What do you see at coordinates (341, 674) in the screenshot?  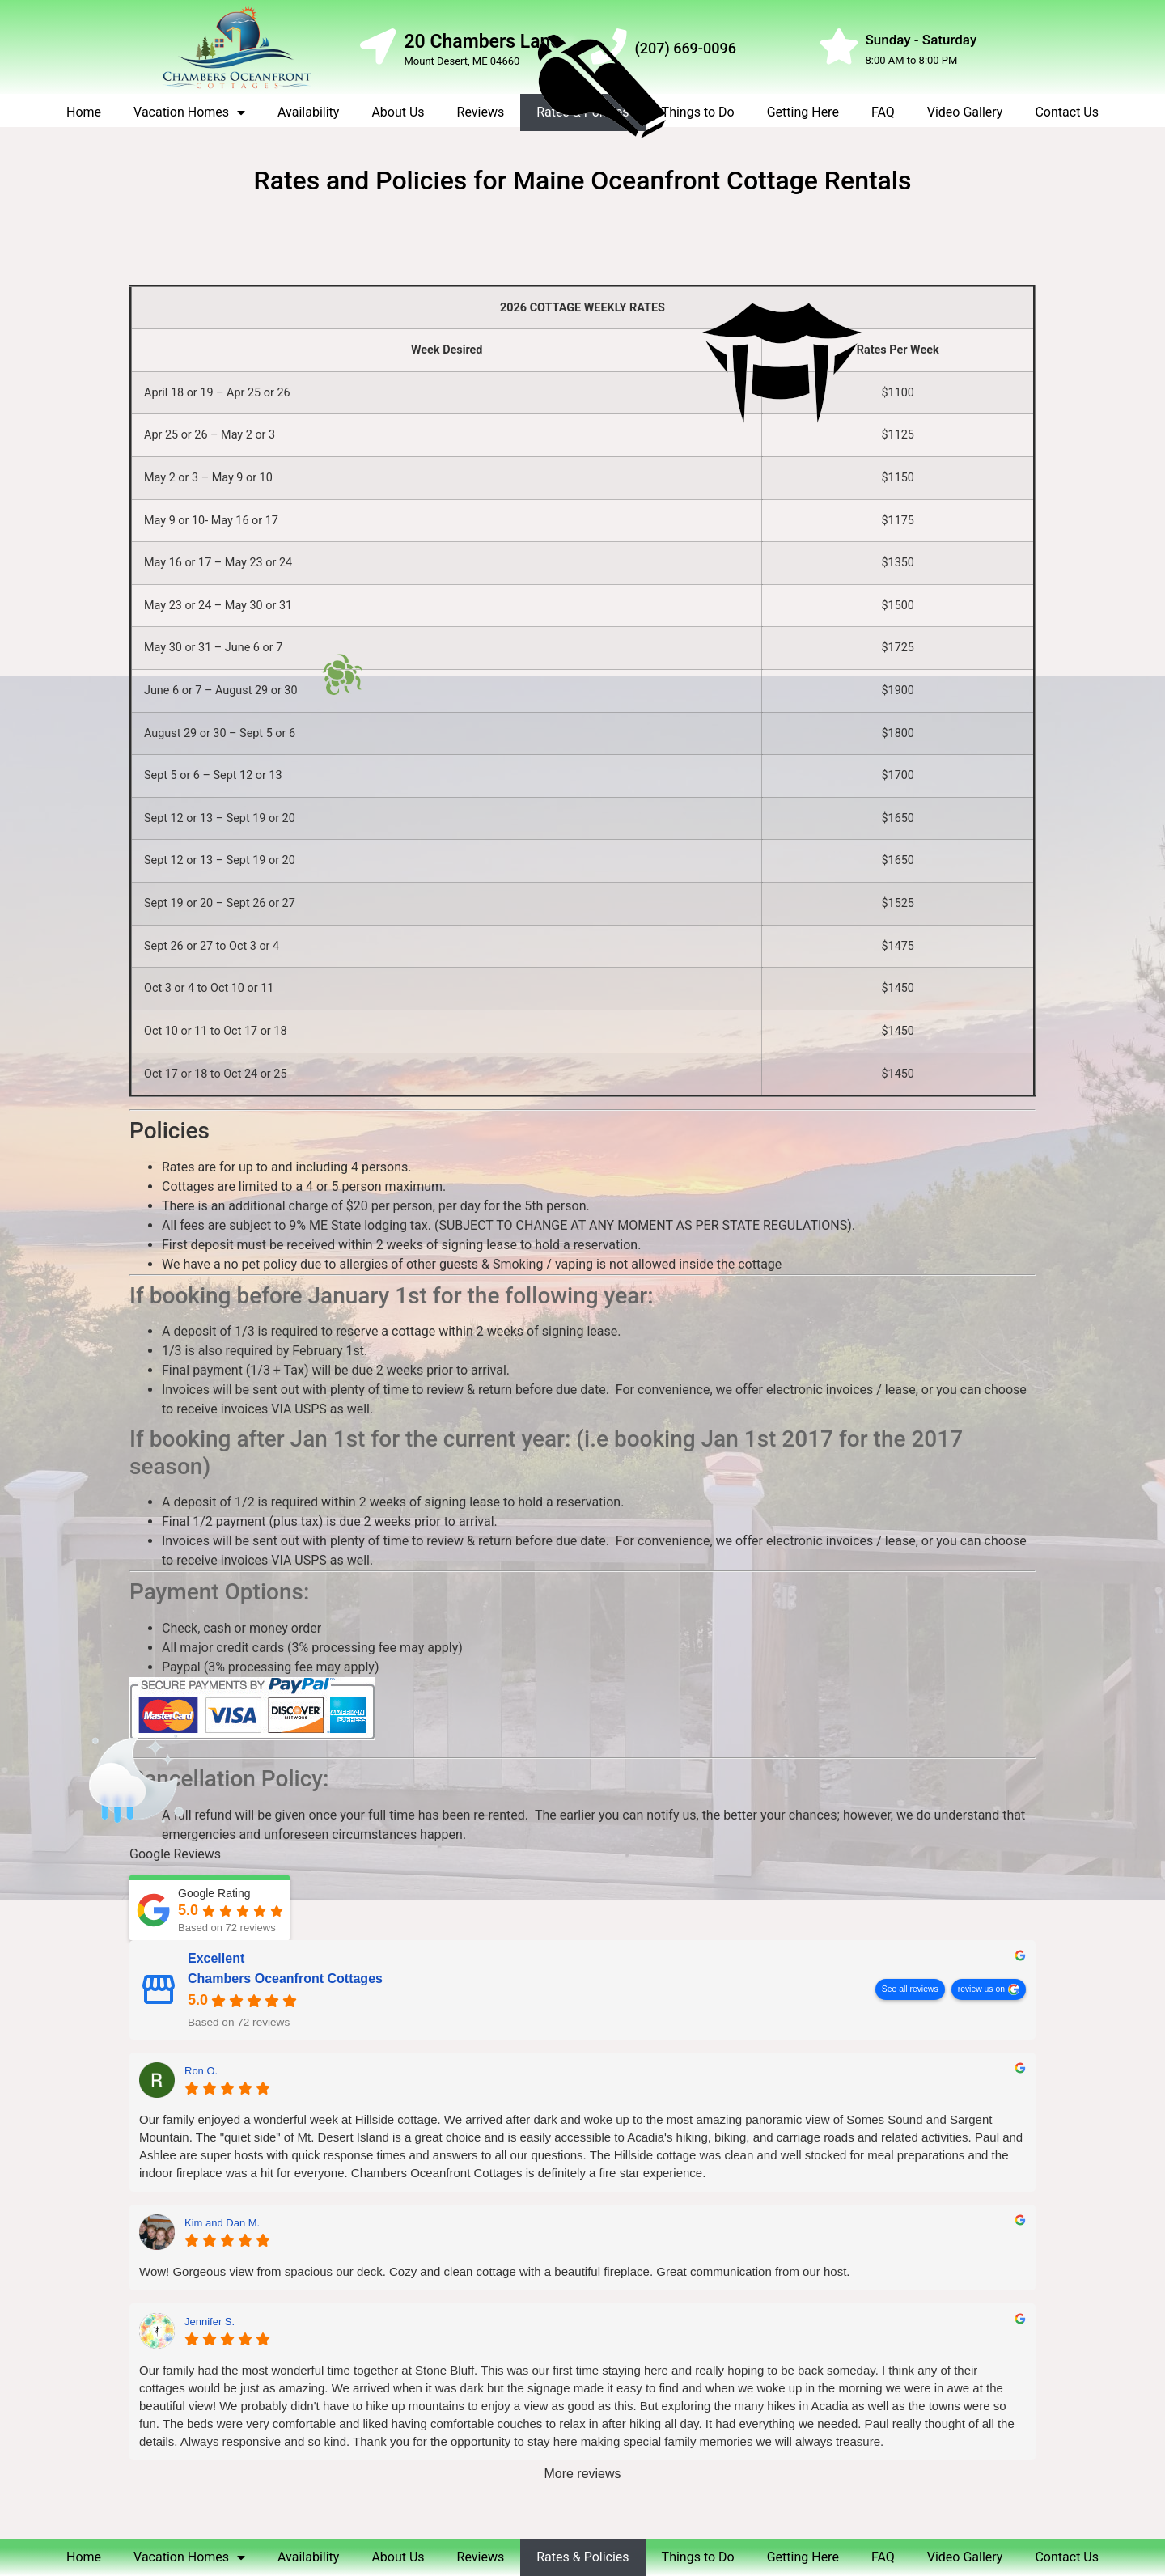 I see `indicates an infested or corrupted enemy type` at bounding box center [341, 674].